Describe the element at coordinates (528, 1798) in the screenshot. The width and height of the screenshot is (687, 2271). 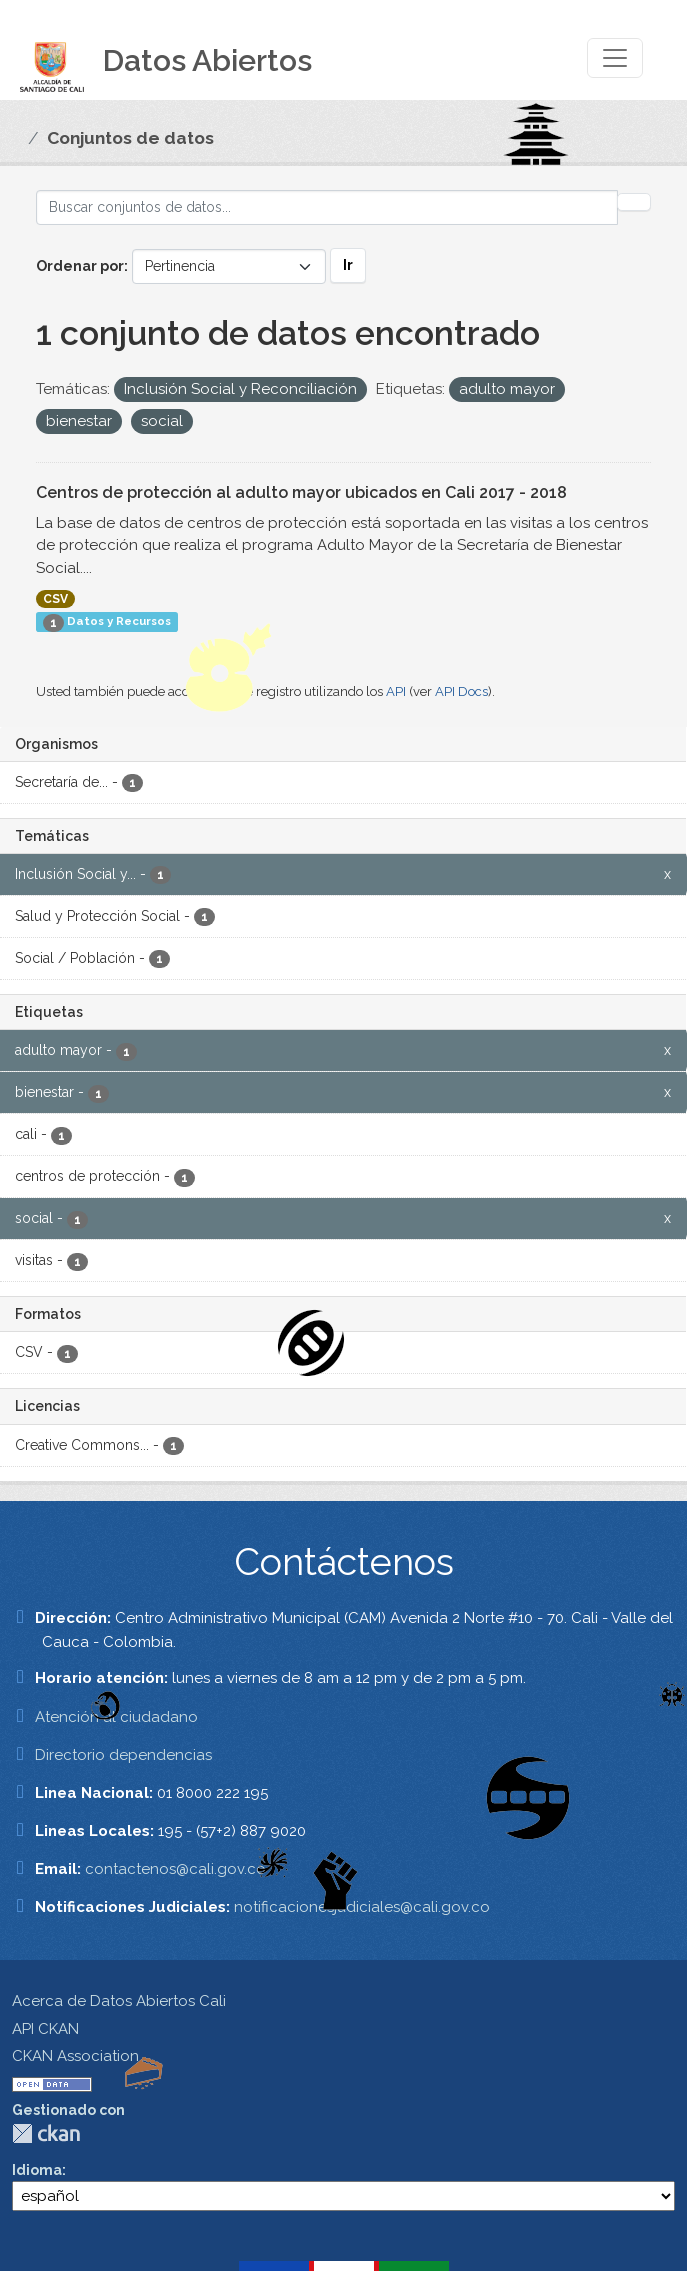
I see `access video or media gallery` at that location.